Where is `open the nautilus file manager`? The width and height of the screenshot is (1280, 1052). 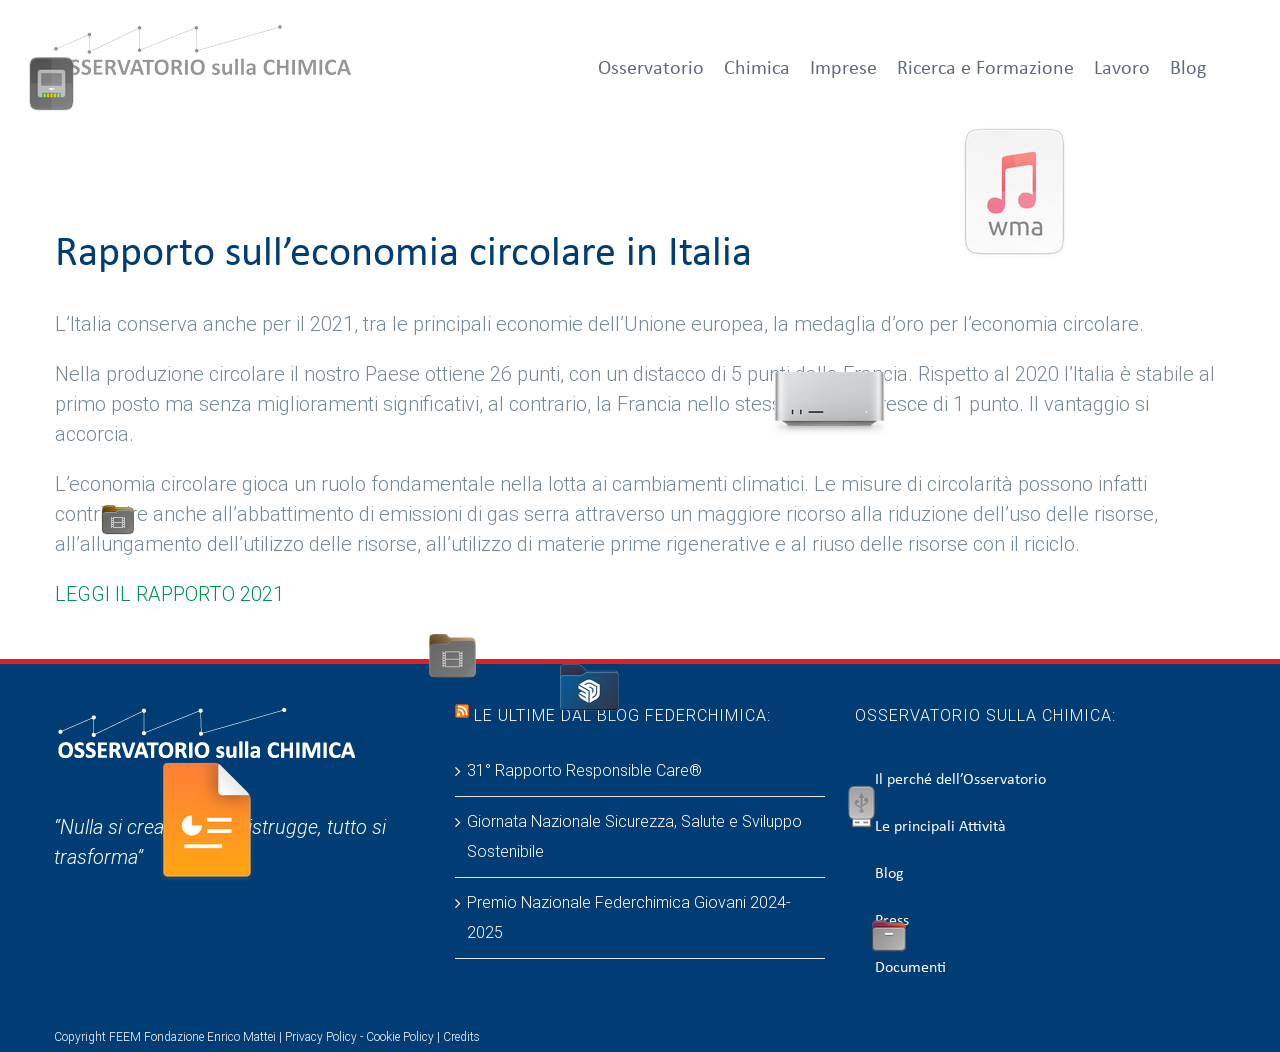
open the nautilus file manager is located at coordinates (889, 935).